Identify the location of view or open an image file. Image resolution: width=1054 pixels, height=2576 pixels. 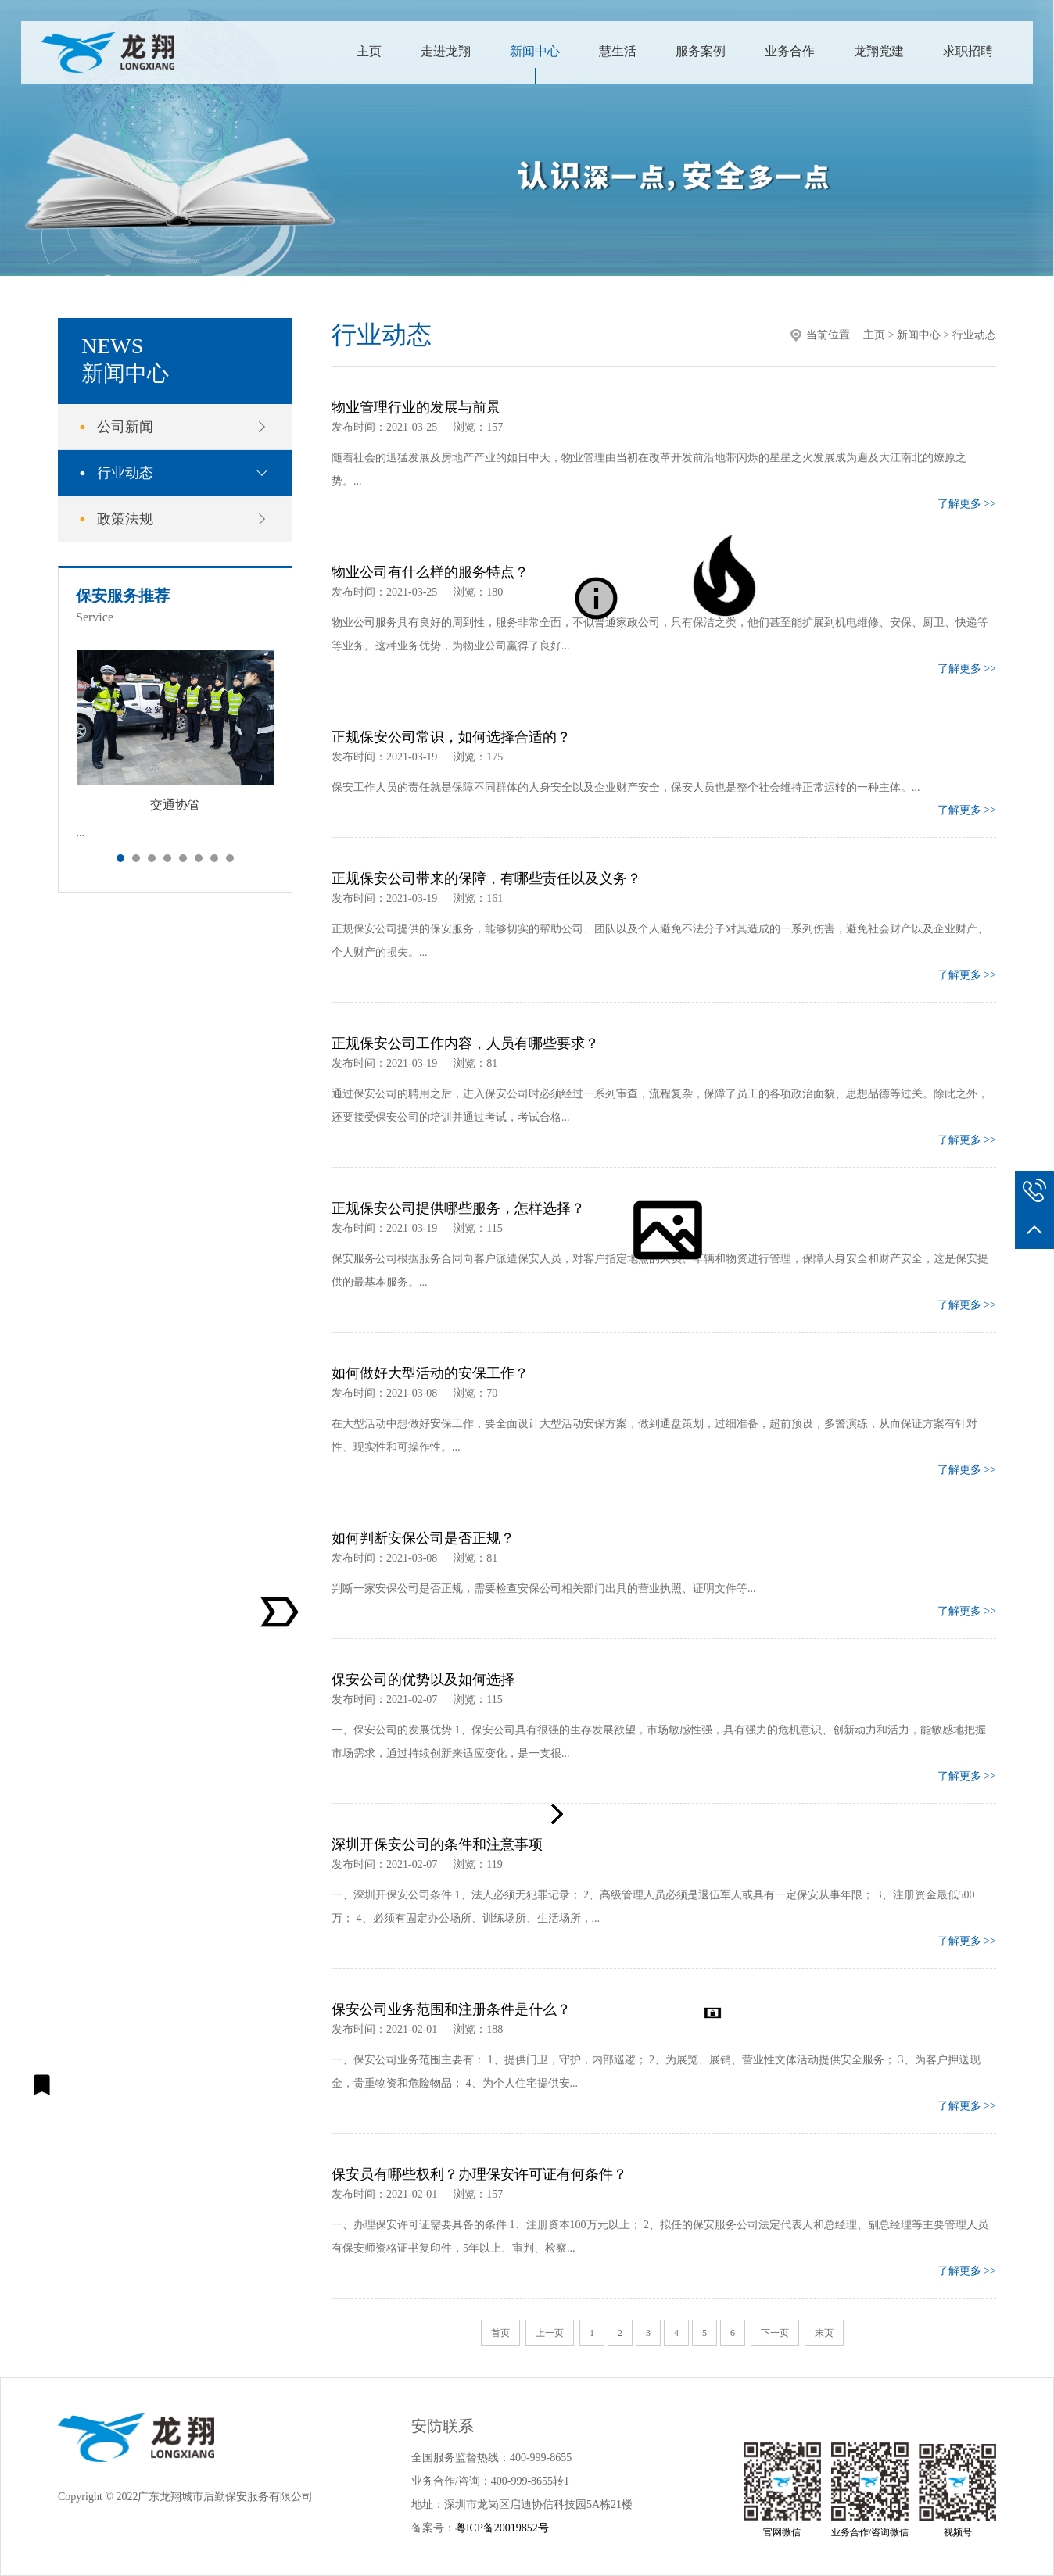
(668, 1230).